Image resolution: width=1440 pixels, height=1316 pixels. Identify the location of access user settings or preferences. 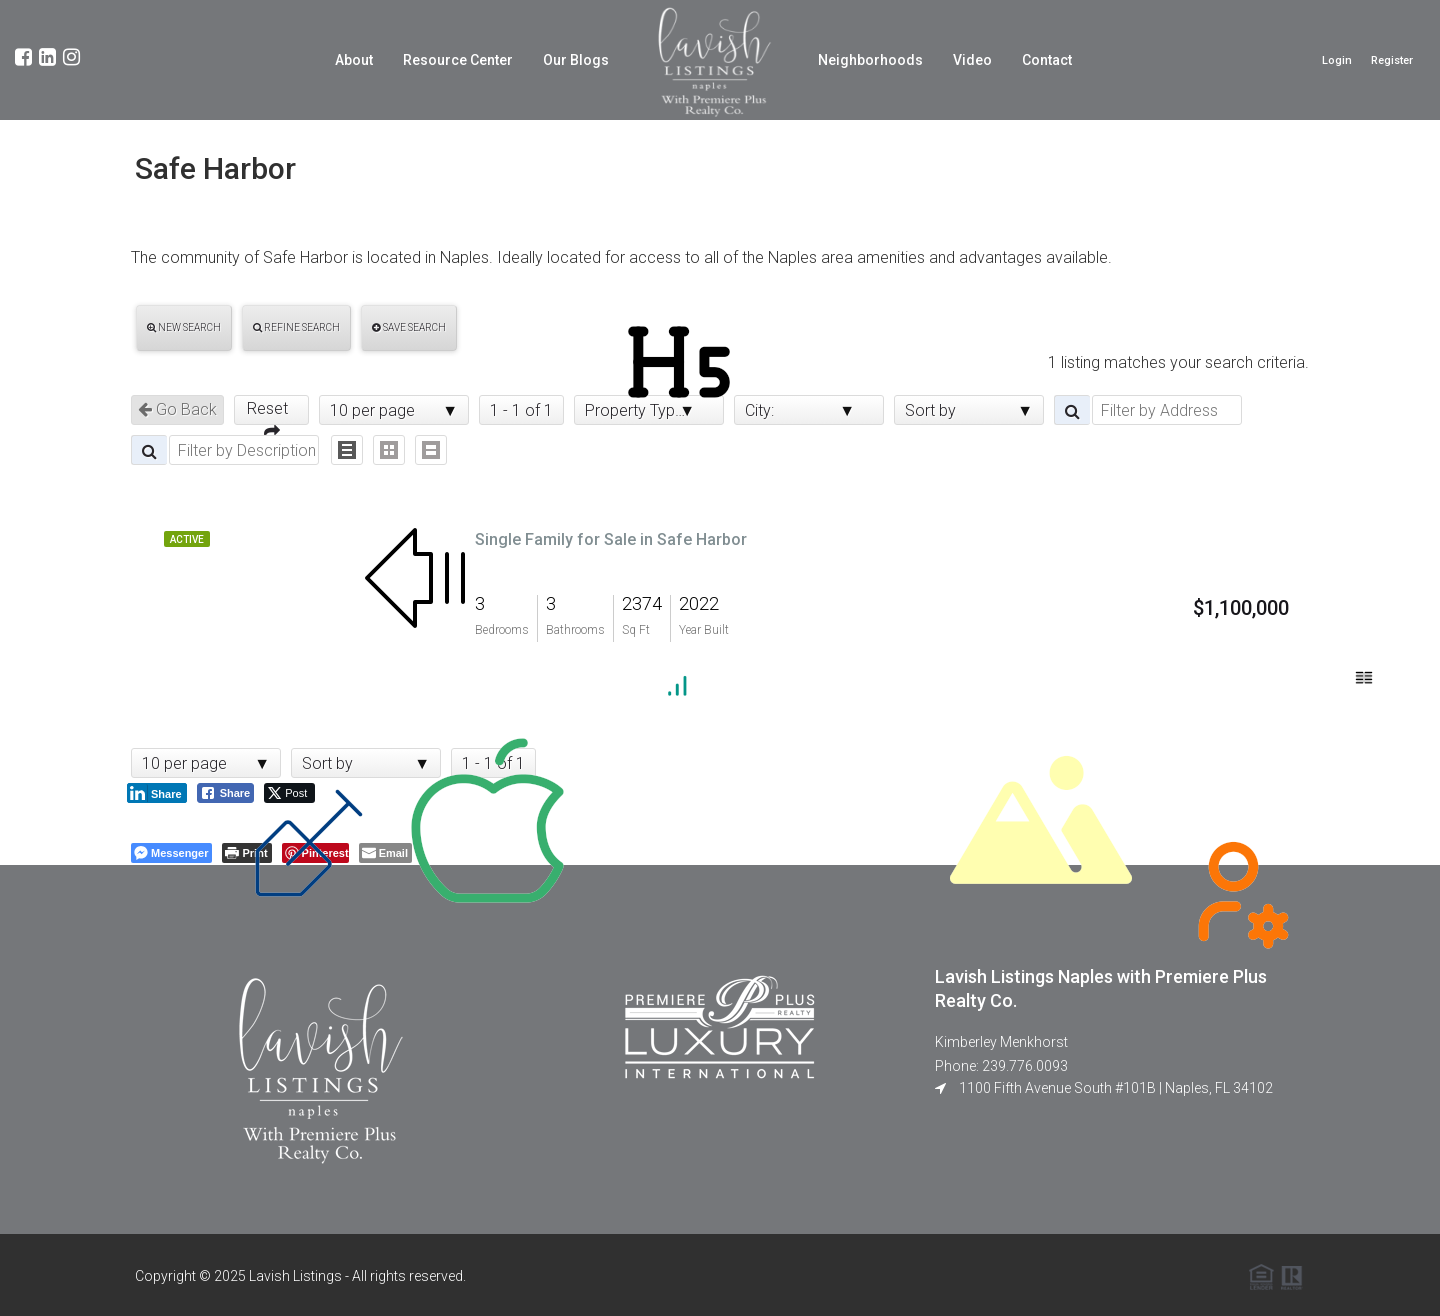
(1233, 891).